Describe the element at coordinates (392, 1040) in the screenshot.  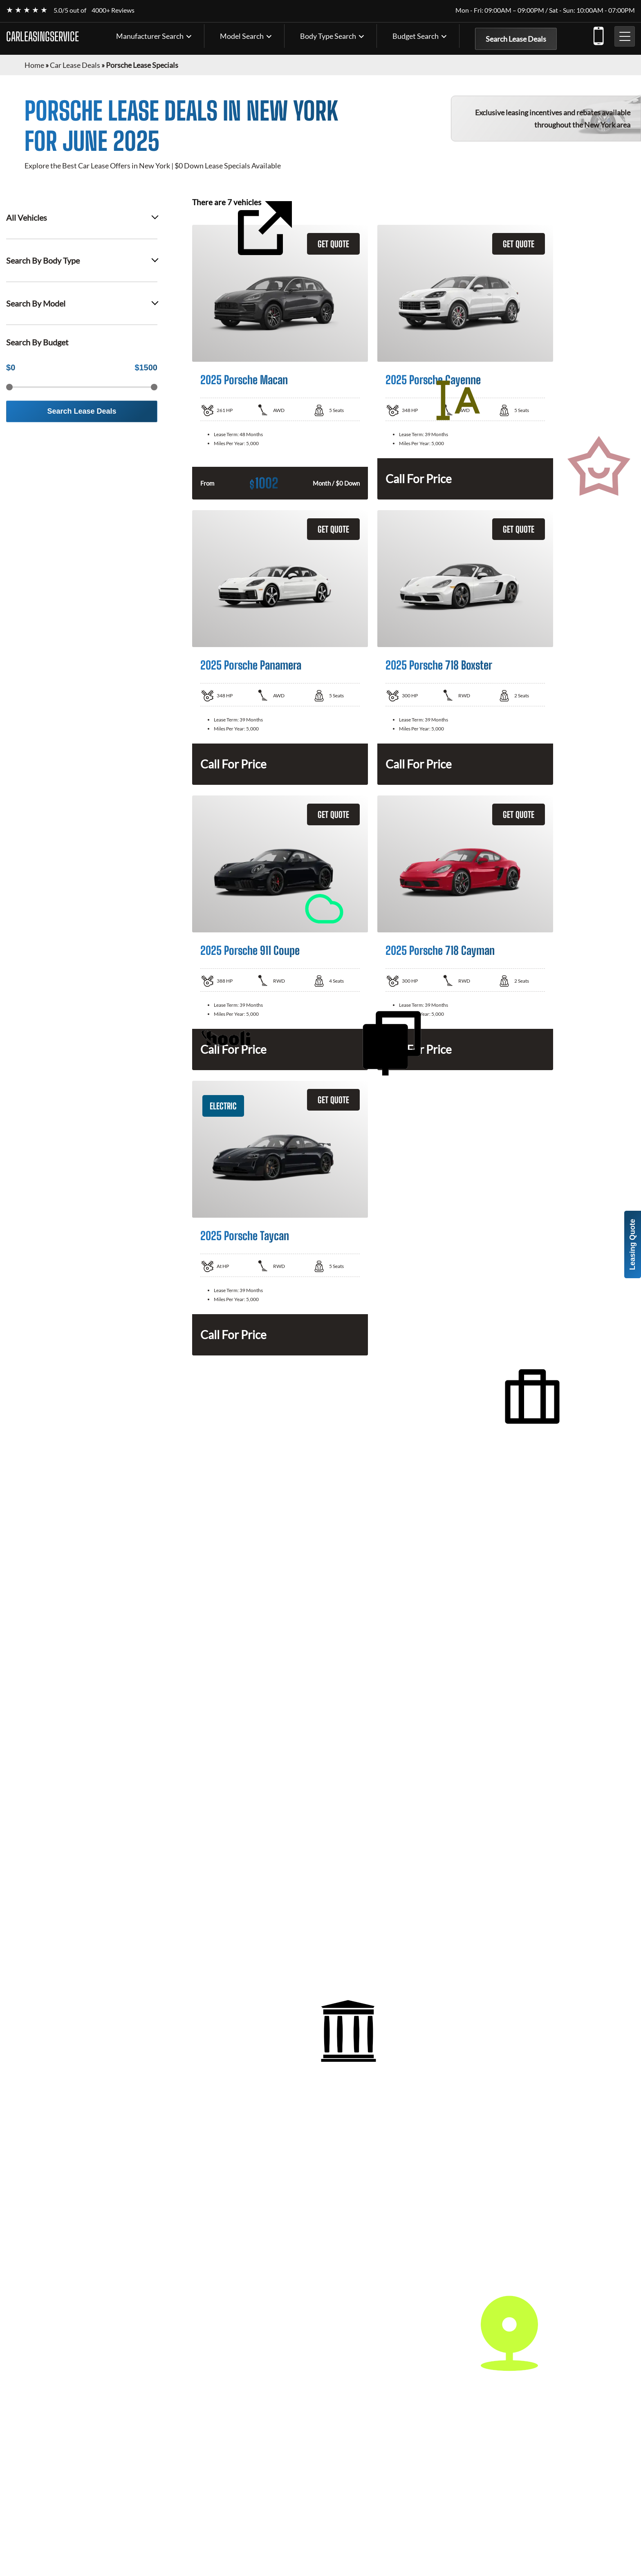
I see `AED electrode pads for defibrillator device` at that location.